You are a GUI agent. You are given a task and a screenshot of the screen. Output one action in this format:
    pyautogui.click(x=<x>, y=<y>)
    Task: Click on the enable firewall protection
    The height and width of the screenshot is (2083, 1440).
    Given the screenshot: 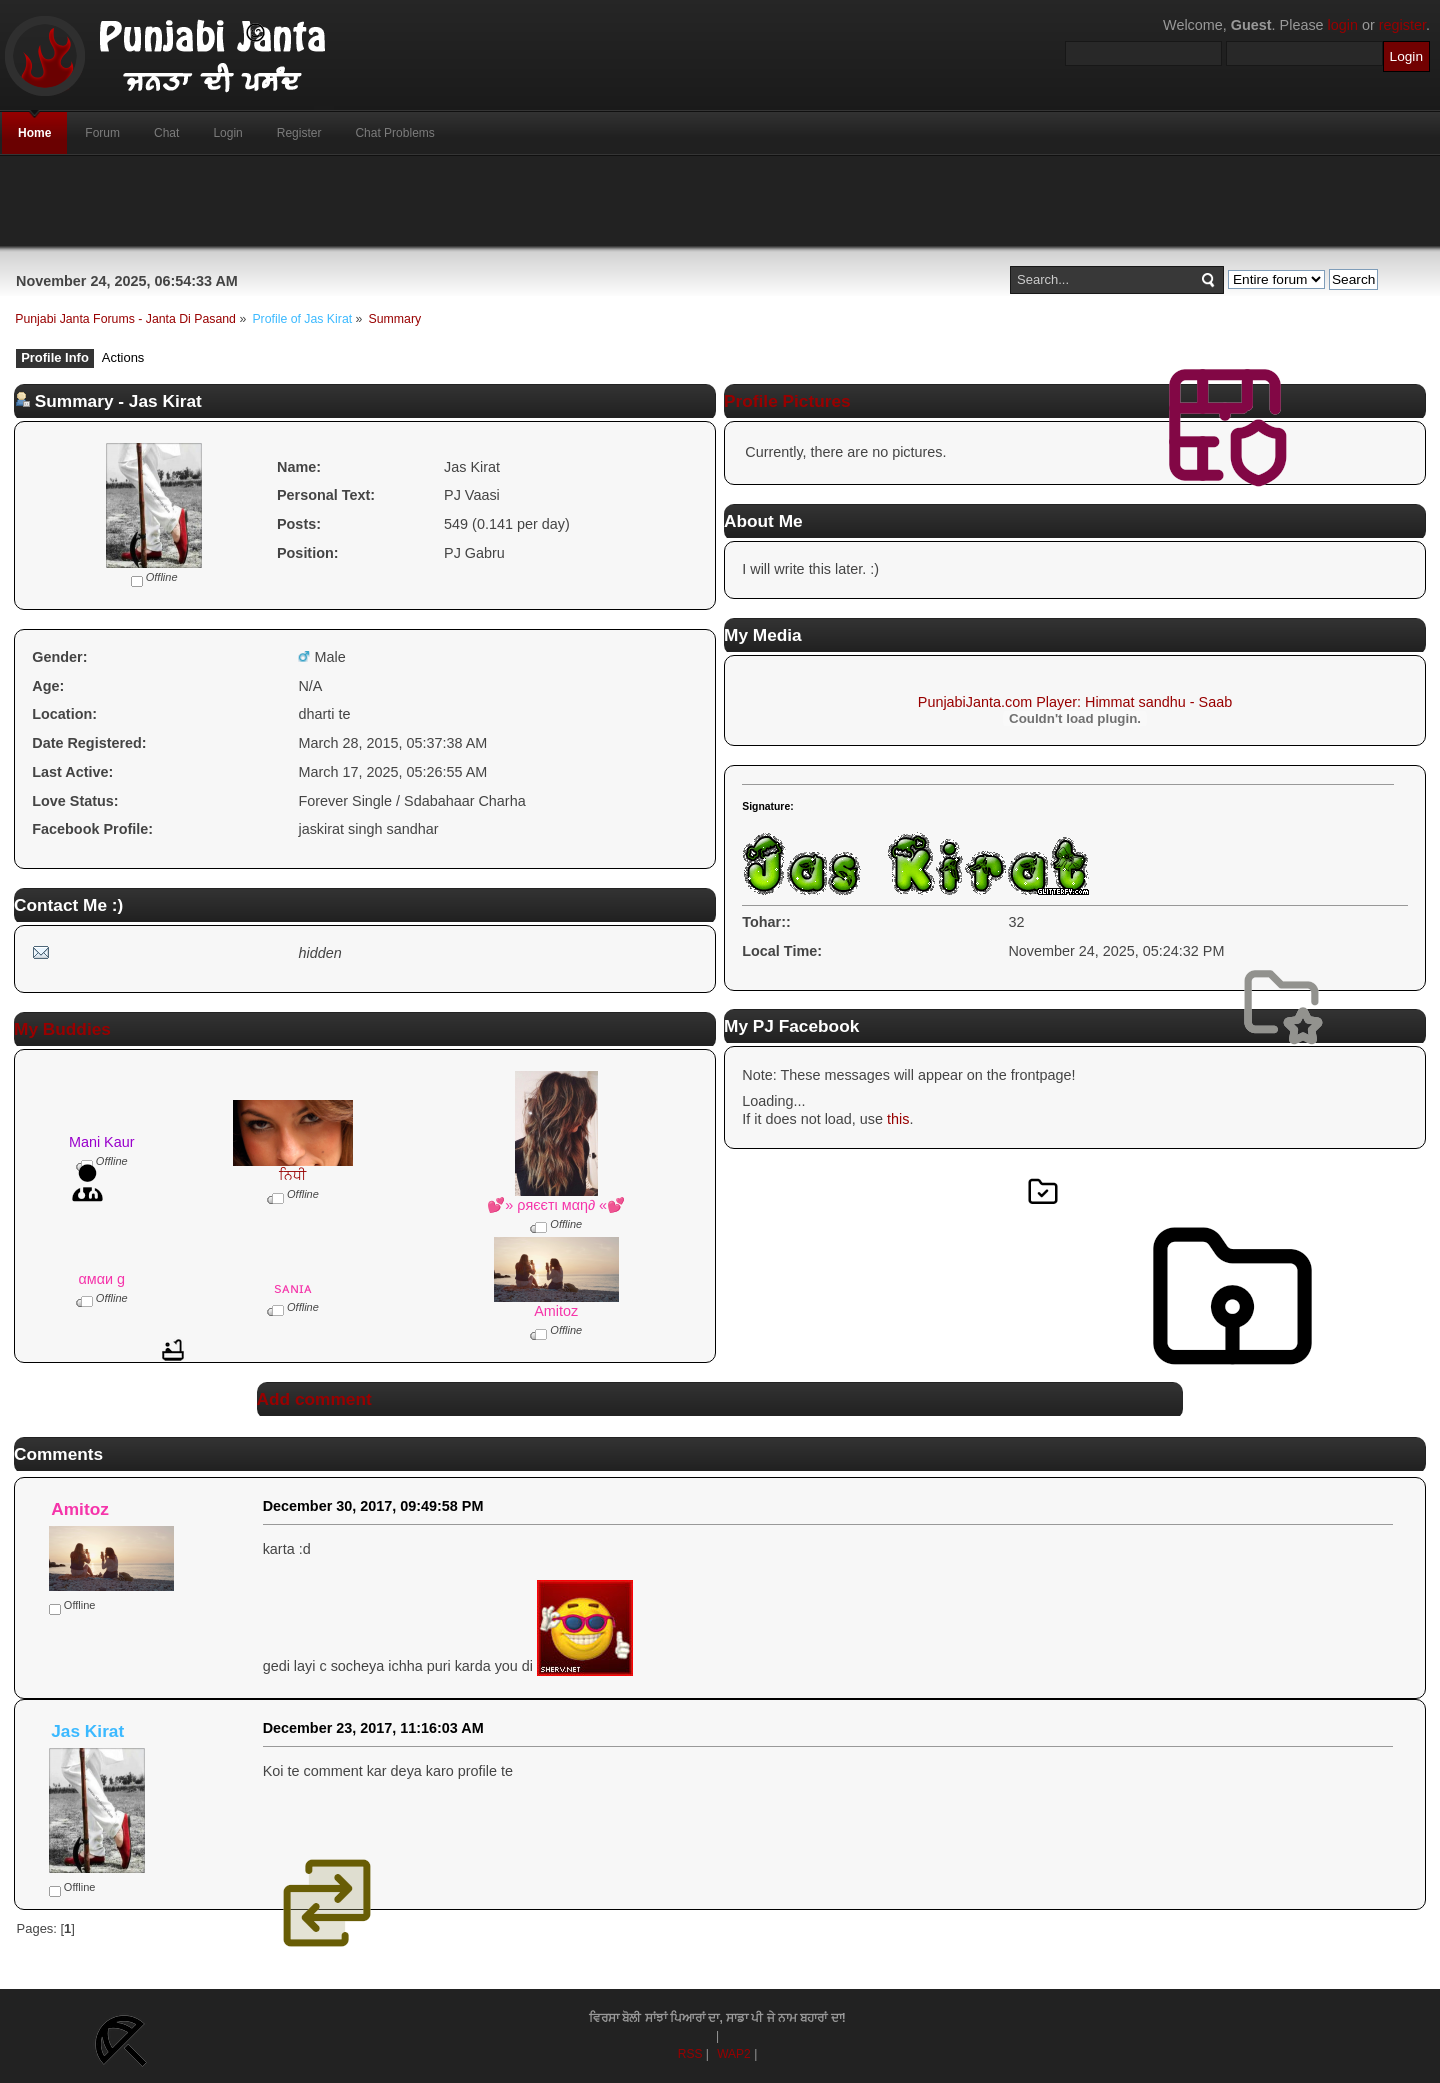 What is the action you would take?
    pyautogui.click(x=1225, y=425)
    